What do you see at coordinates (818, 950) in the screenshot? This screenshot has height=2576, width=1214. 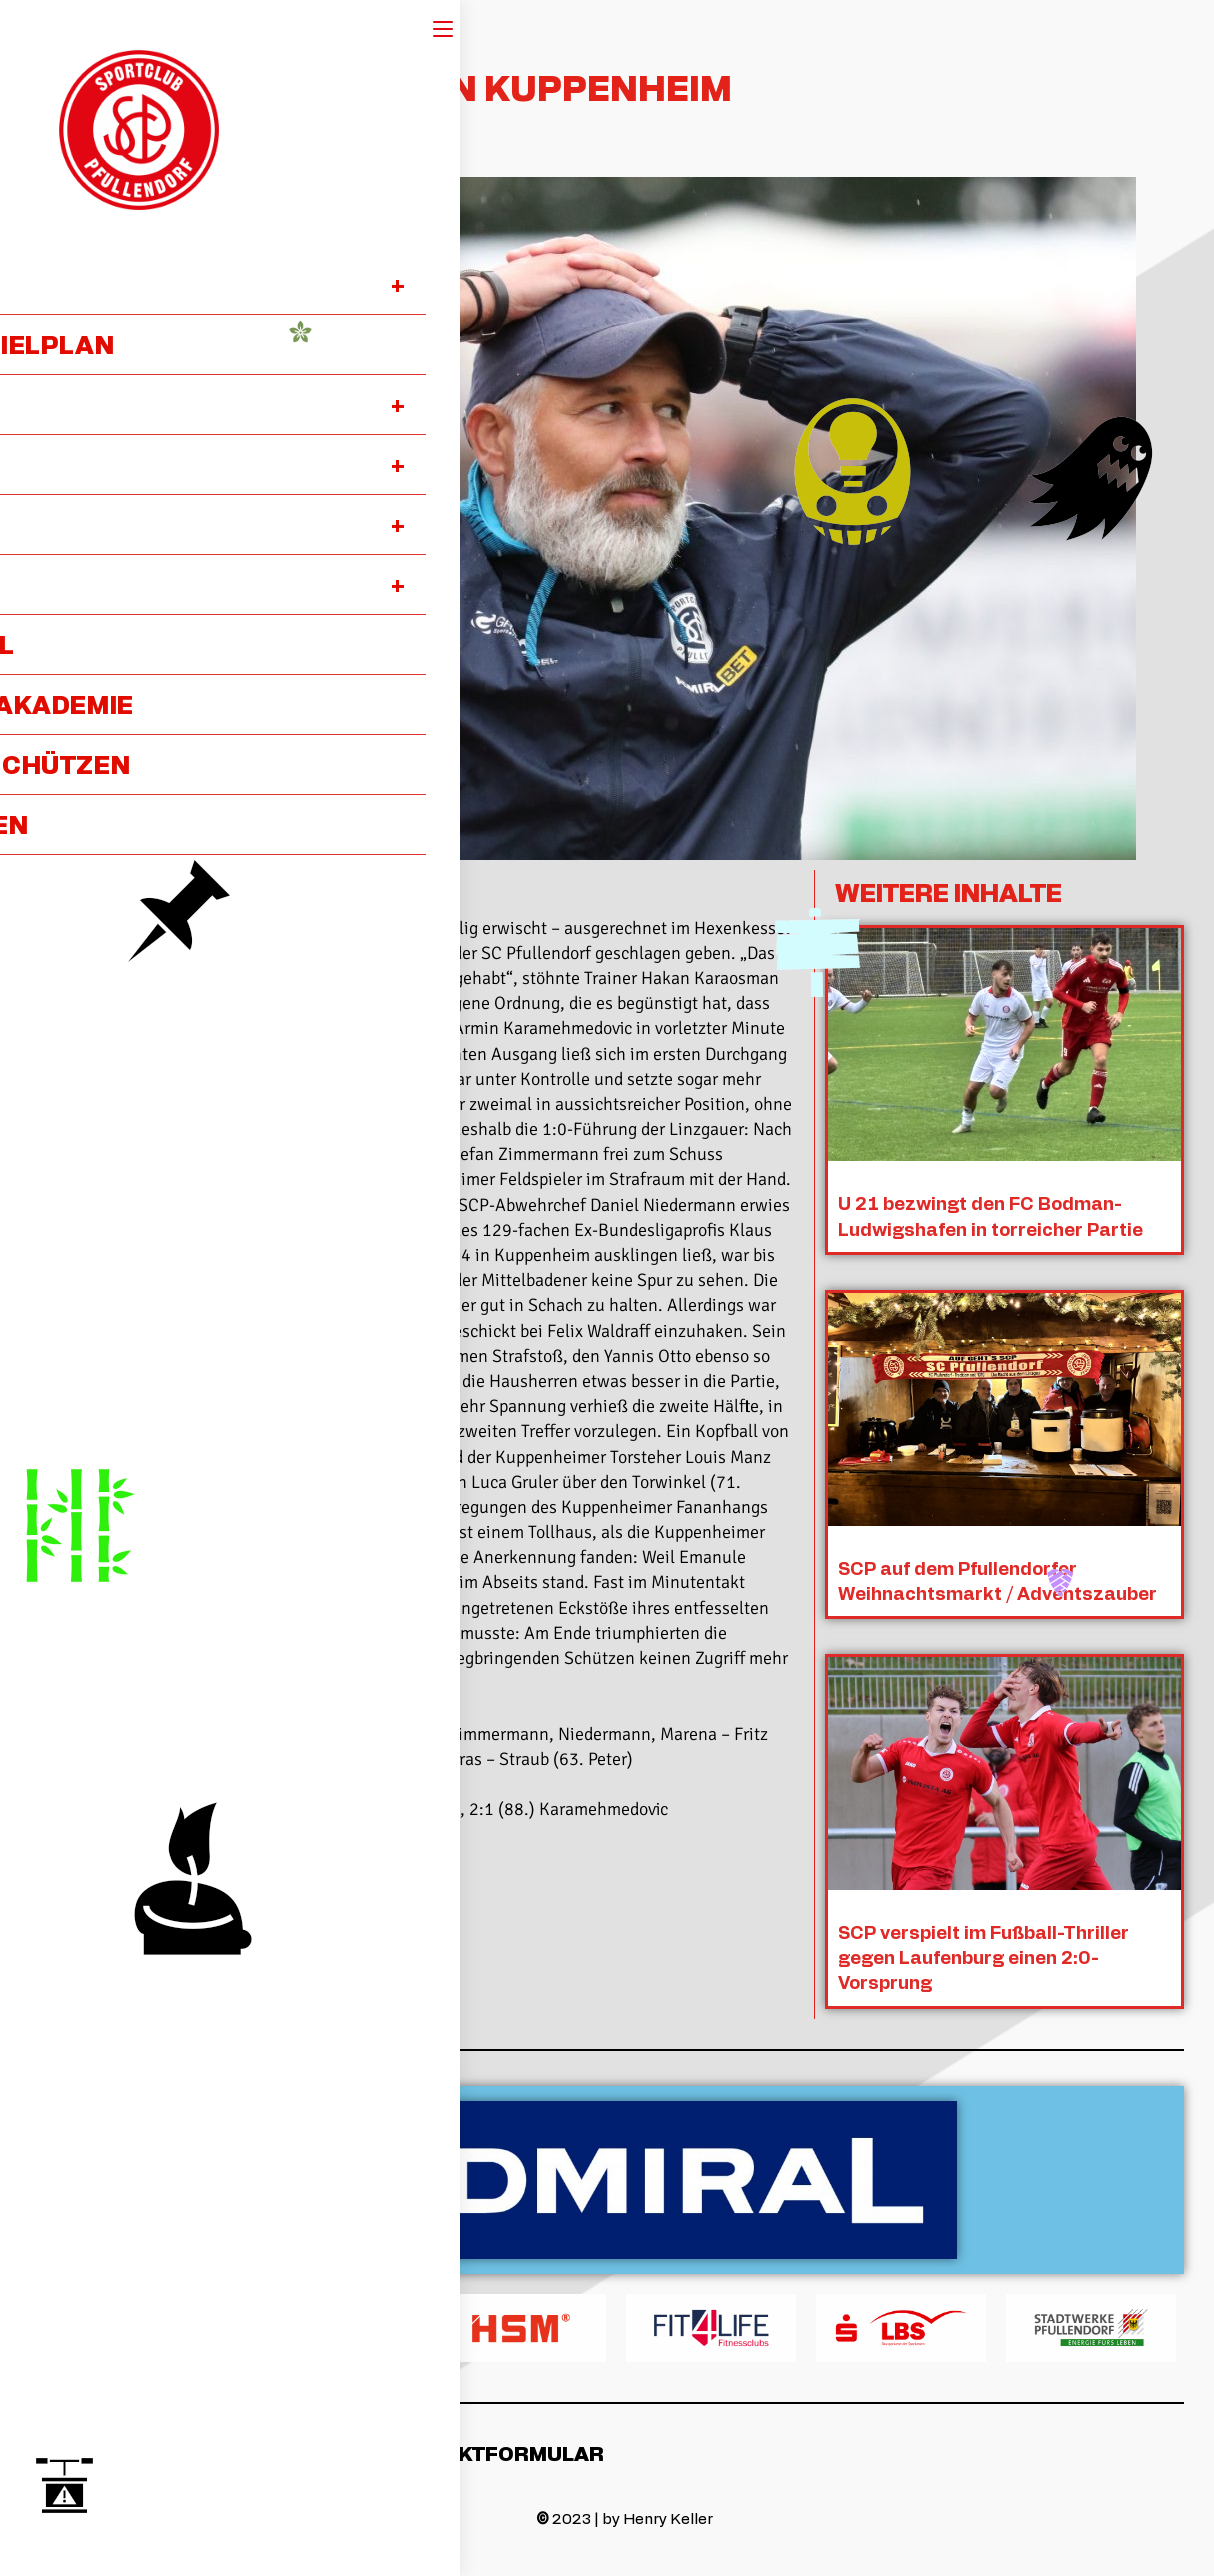 I see `view in-game signpost or hint` at bounding box center [818, 950].